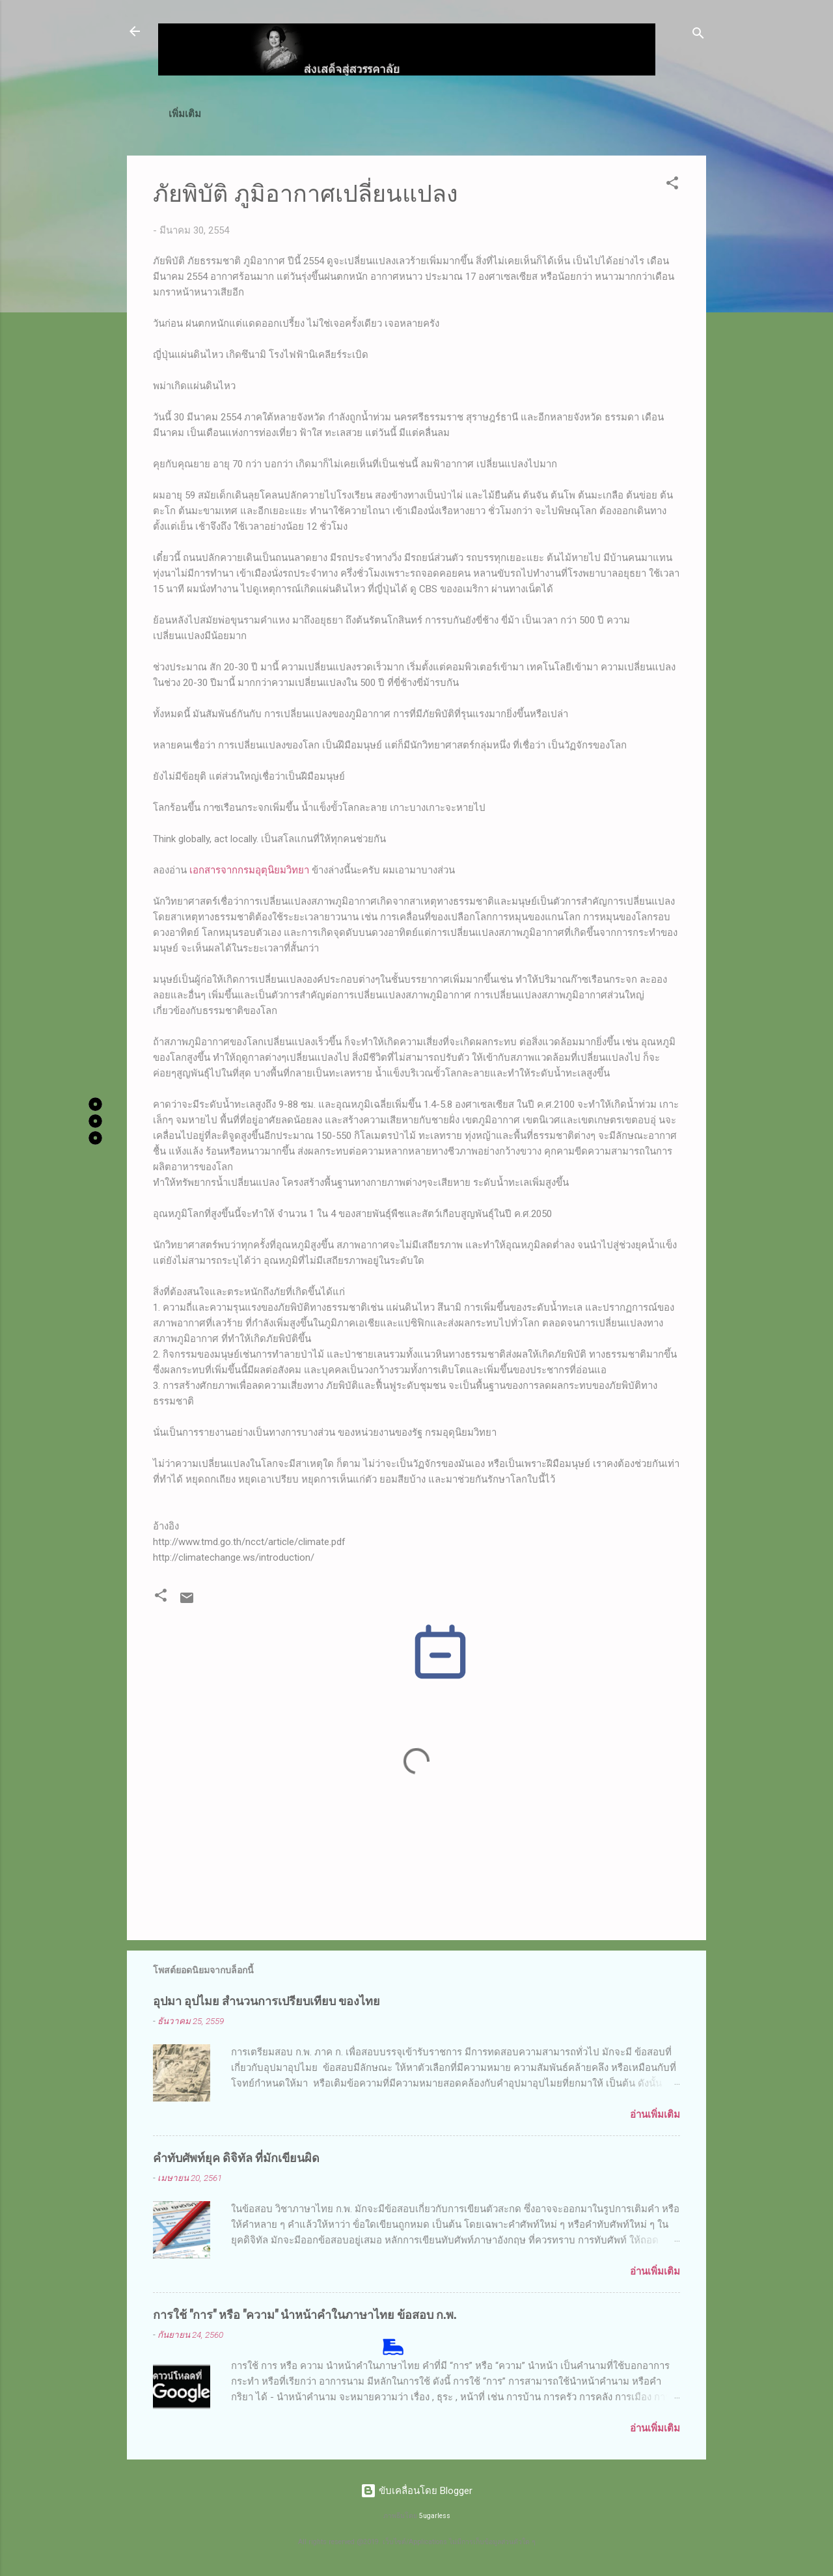  I want to click on remove an event from your calendar, so click(440, 1653).